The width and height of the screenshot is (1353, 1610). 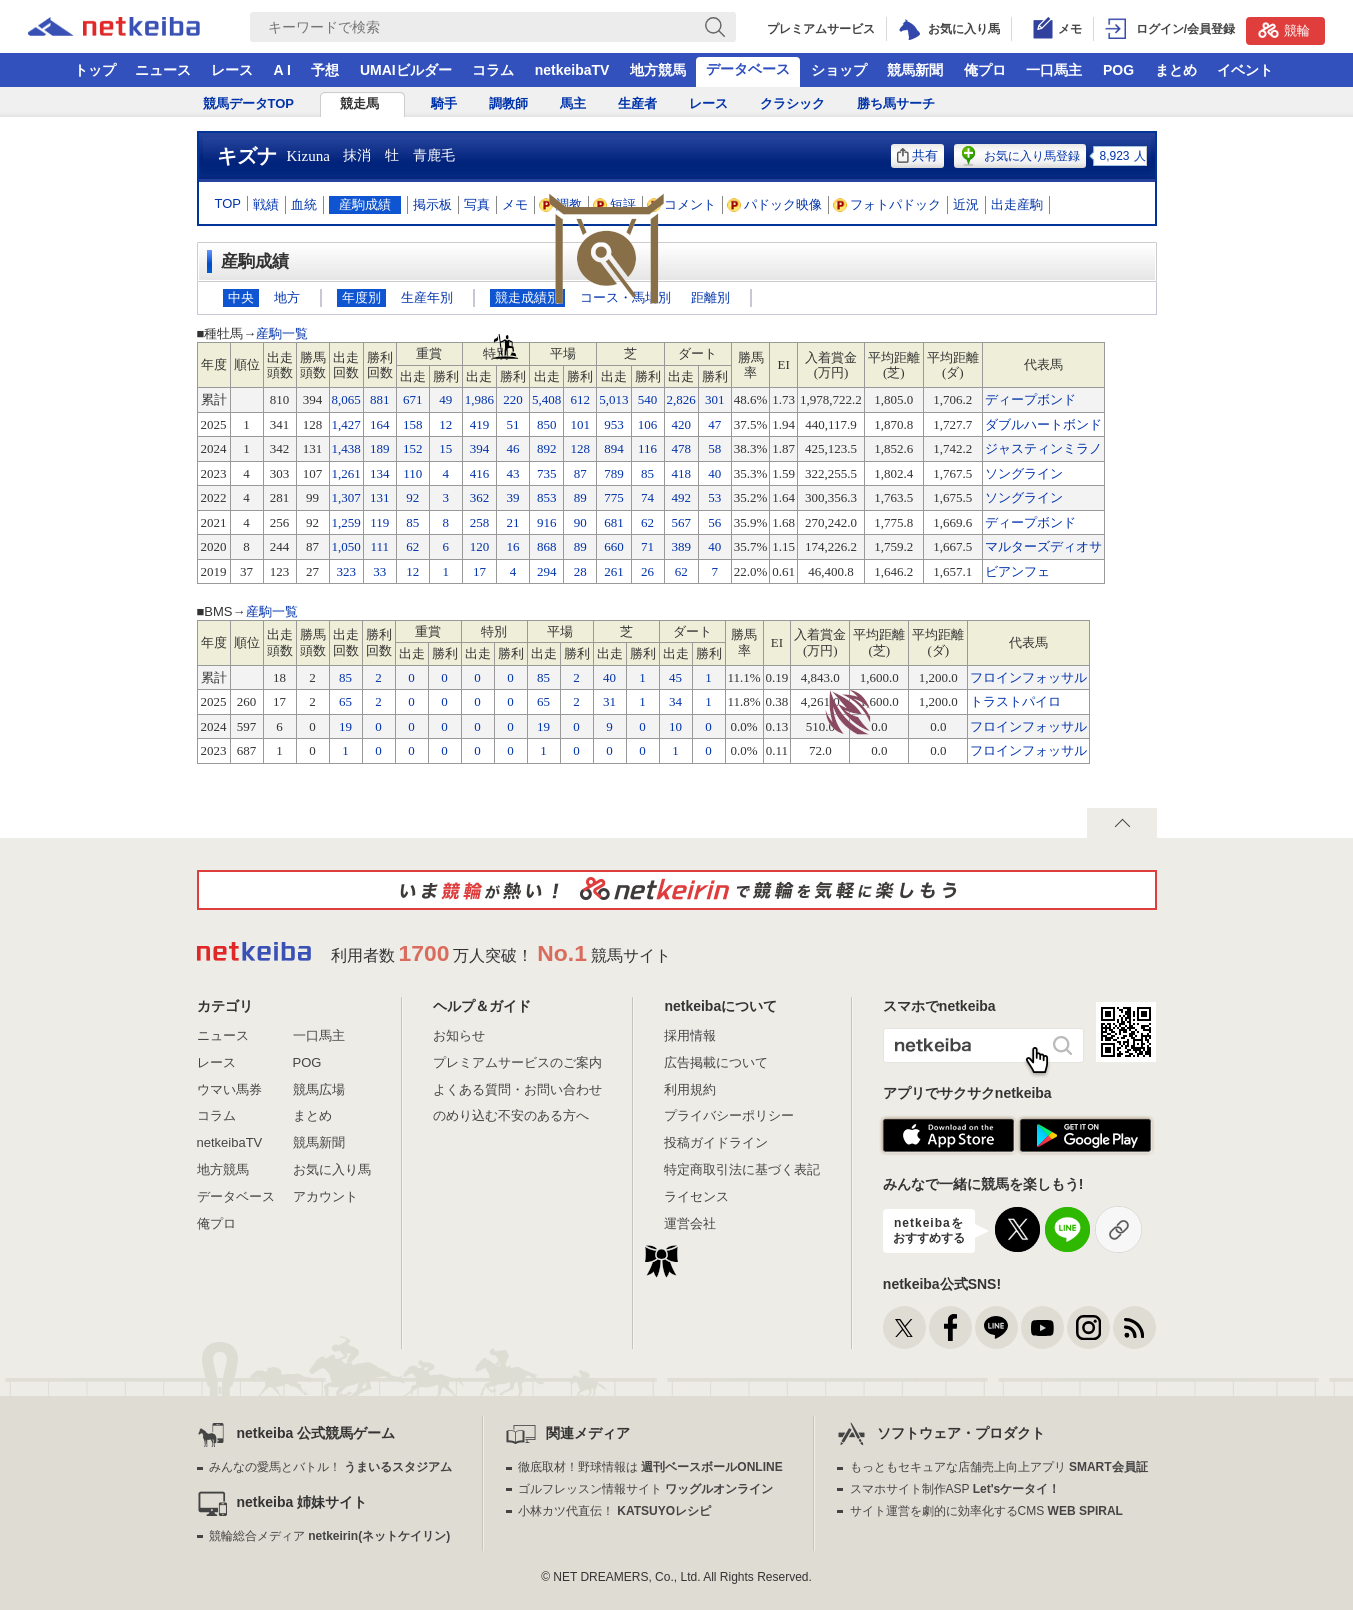 What do you see at coordinates (661, 1261) in the screenshot?
I see `add a decorative bow or ribbon to gift wrapping` at bounding box center [661, 1261].